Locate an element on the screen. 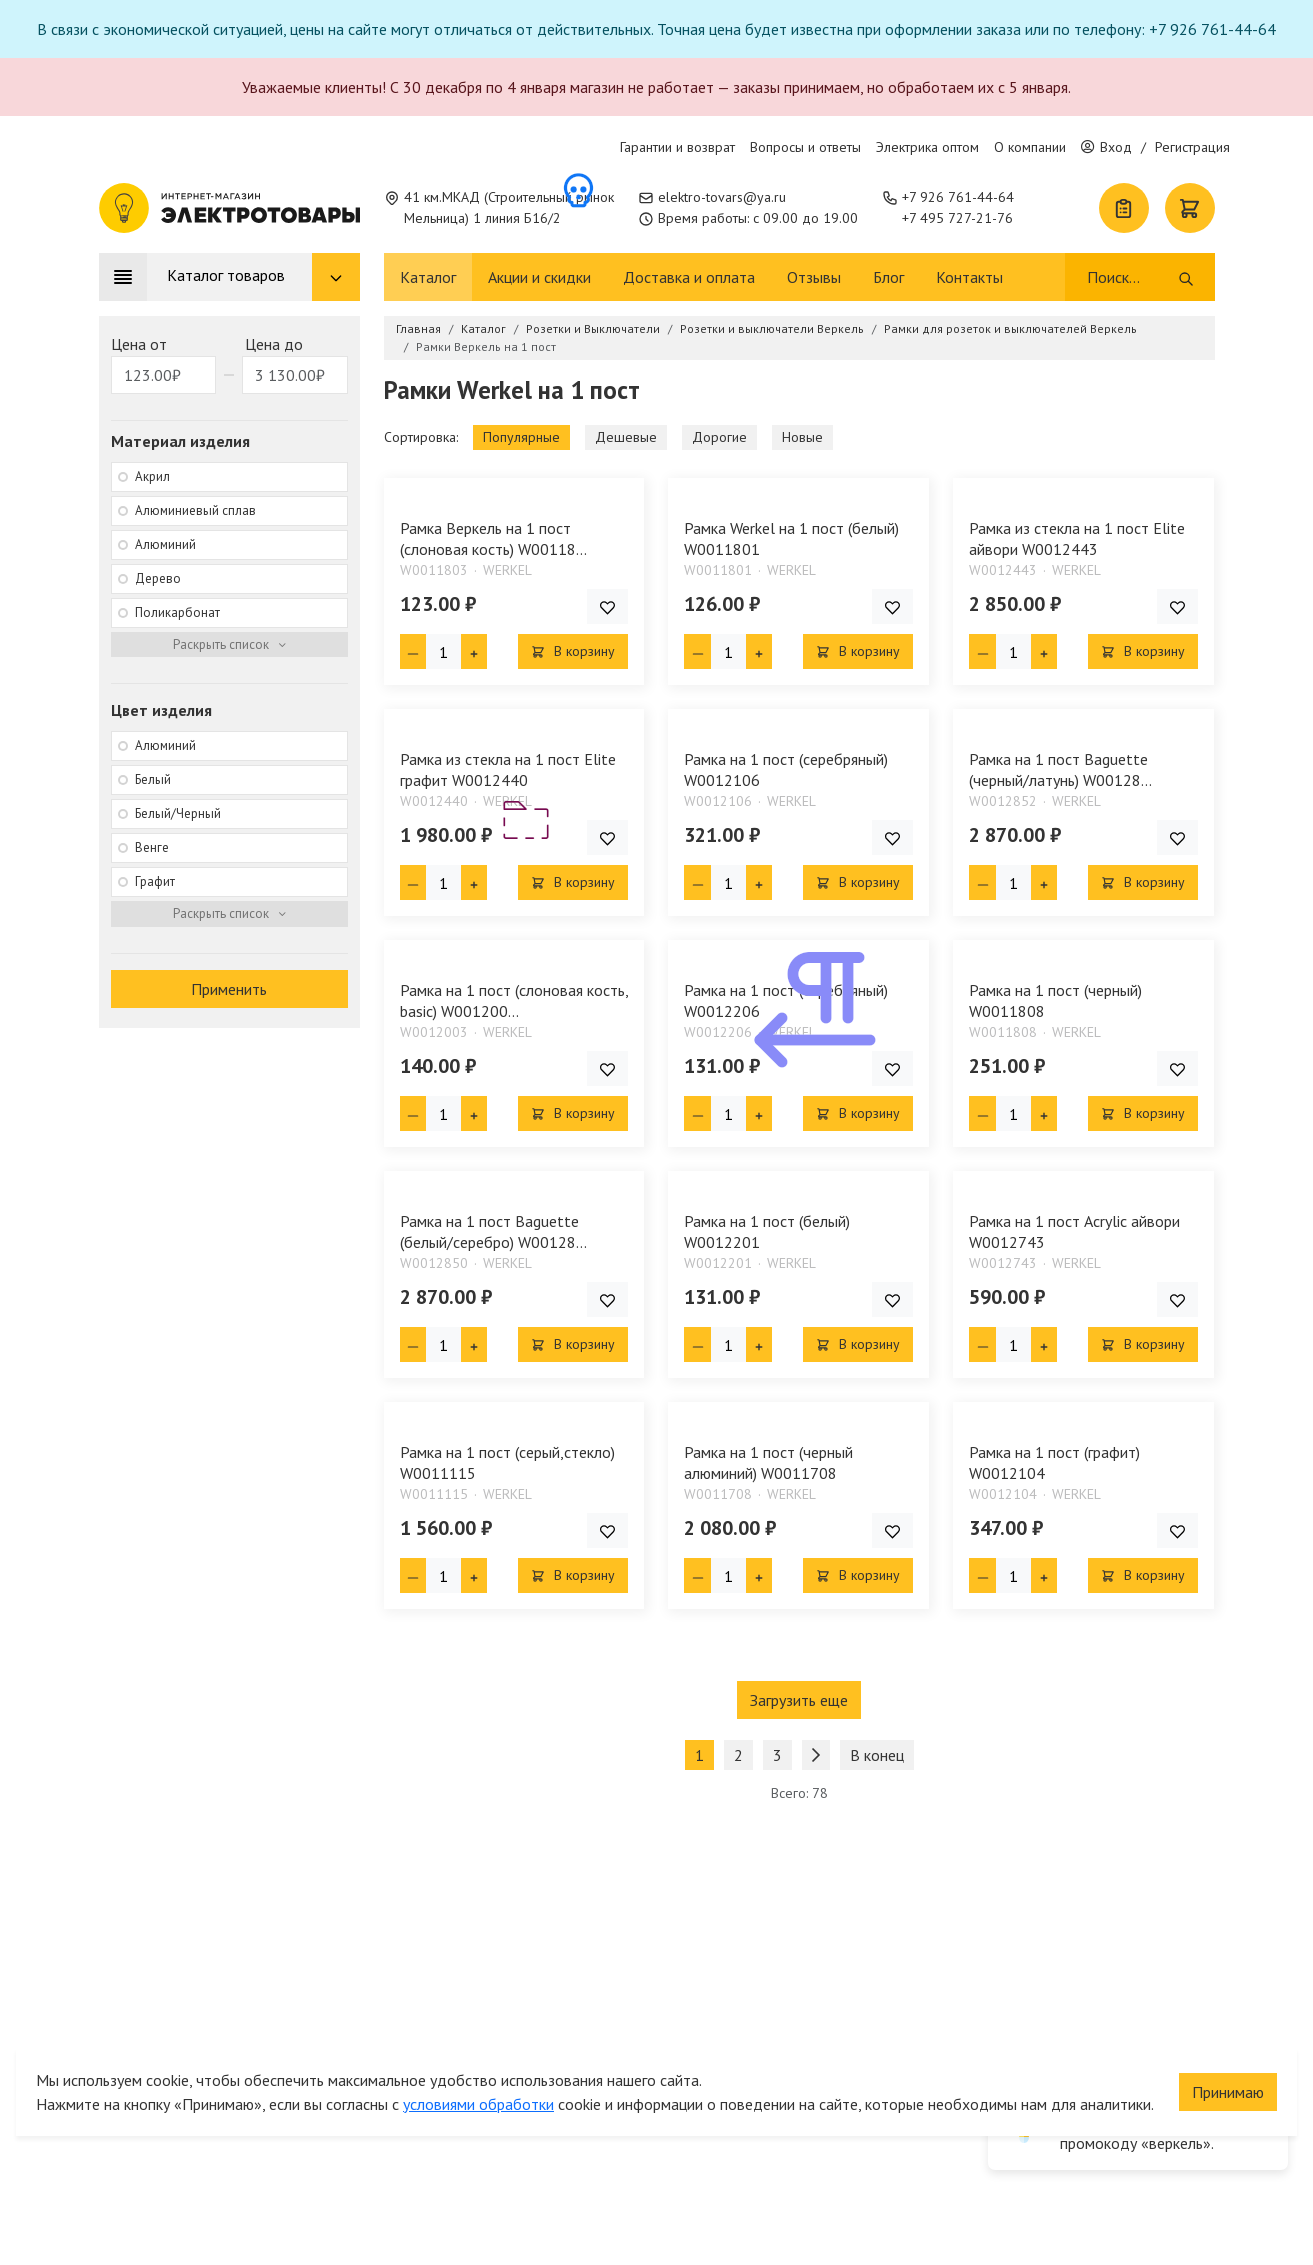 The width and height of the screenshot is (1313, 2265). create a new folder is located at coordinates (526, 820).